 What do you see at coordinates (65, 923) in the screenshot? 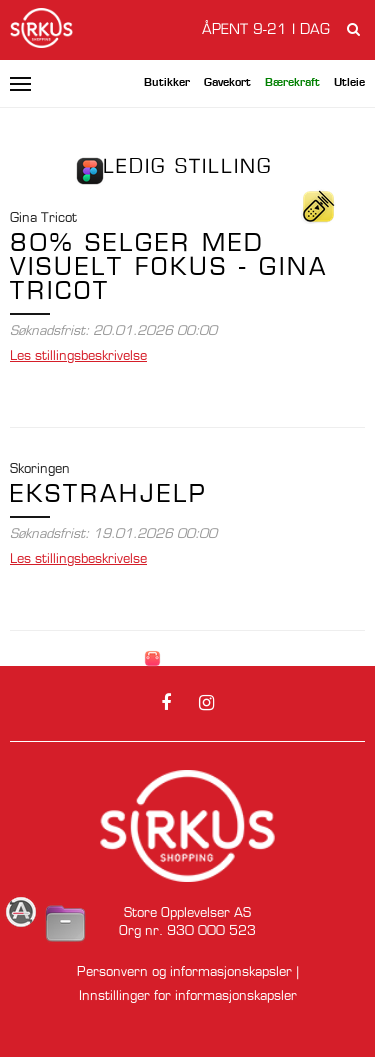
I see `open the nautilus file manager` at bounding box center [65, 923].